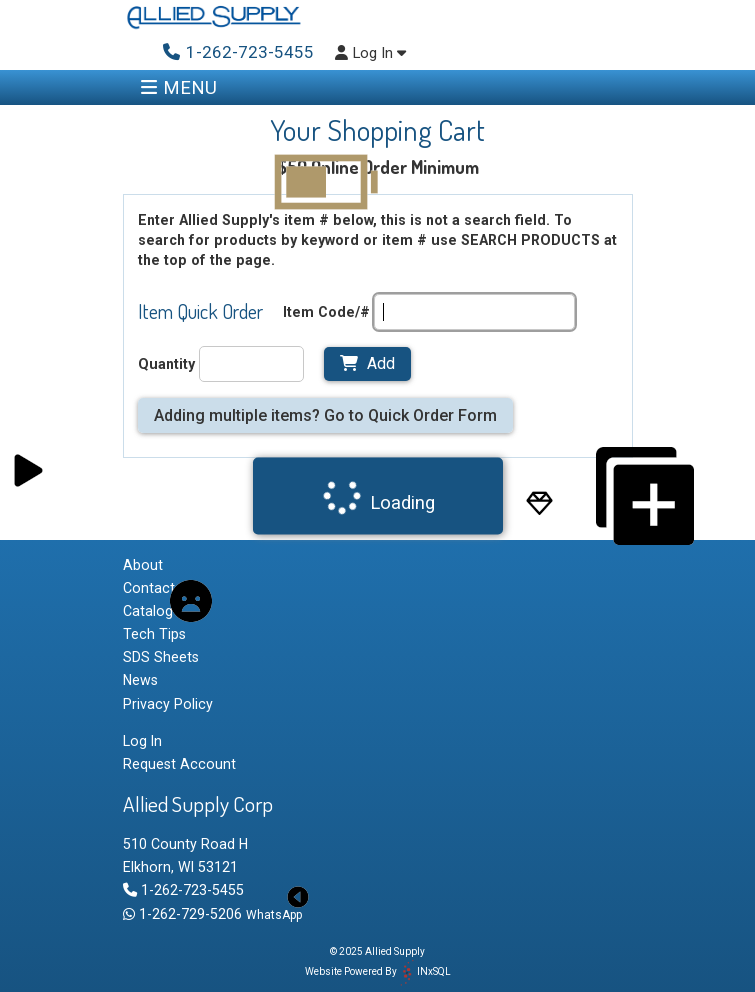  What do you see at coordinates (298, 897) in the screenshot?
I see `go back to the previous screen` at bounding box center [298, 897].